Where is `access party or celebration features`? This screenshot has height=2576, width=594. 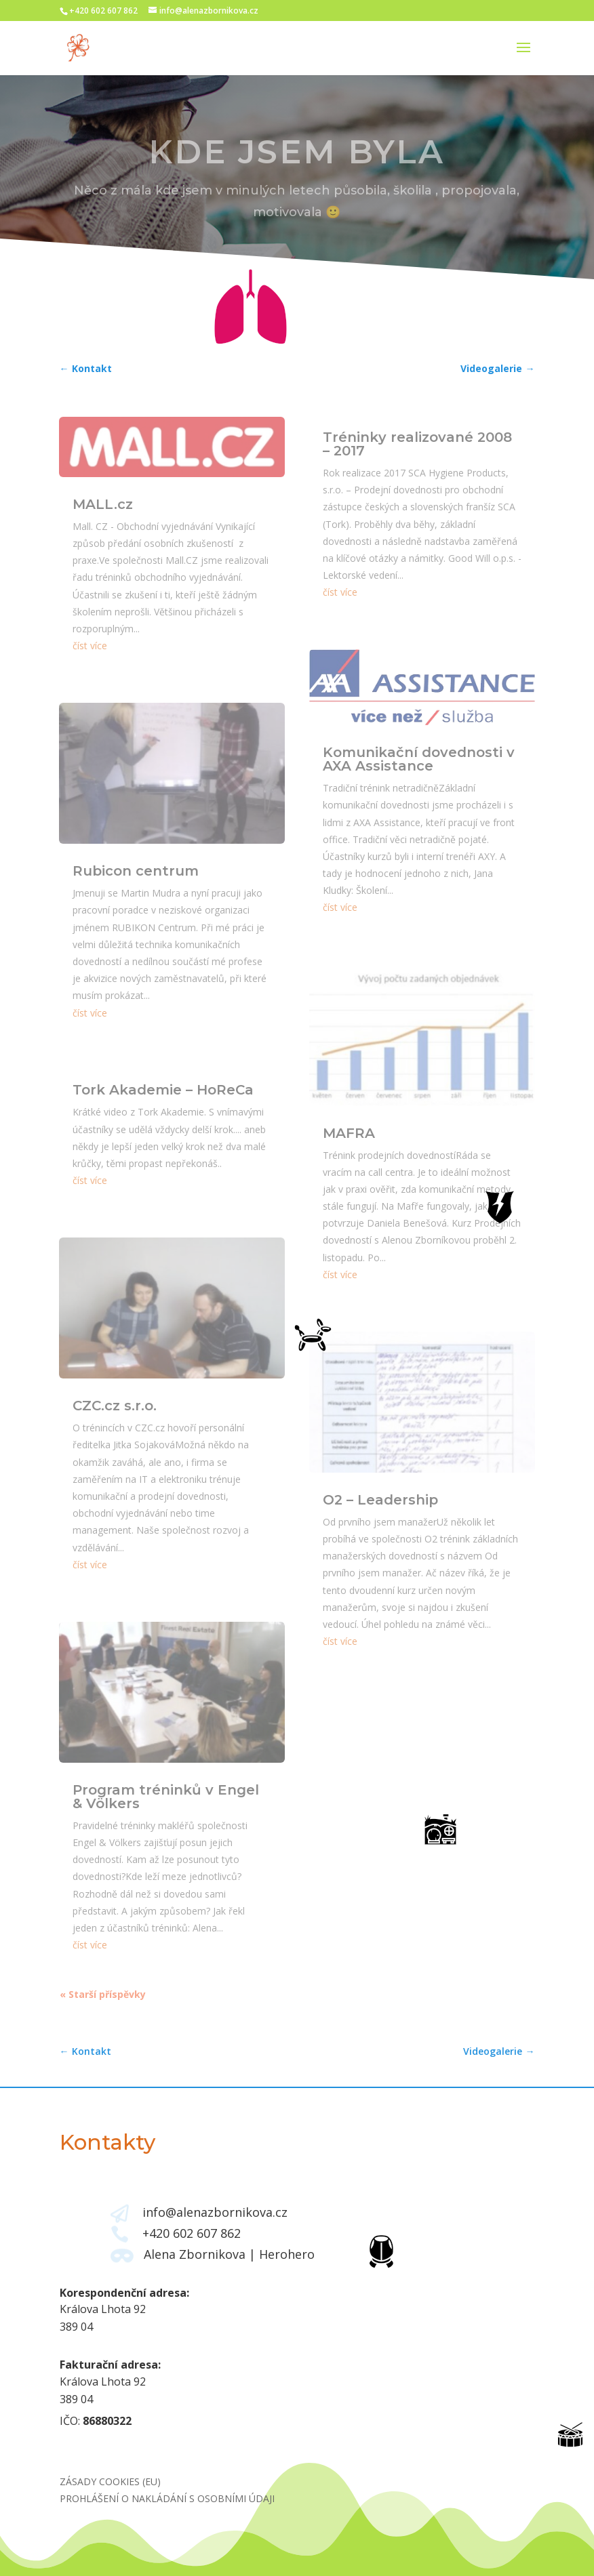 access party or celebration features is located at coordinates (313, 1334).